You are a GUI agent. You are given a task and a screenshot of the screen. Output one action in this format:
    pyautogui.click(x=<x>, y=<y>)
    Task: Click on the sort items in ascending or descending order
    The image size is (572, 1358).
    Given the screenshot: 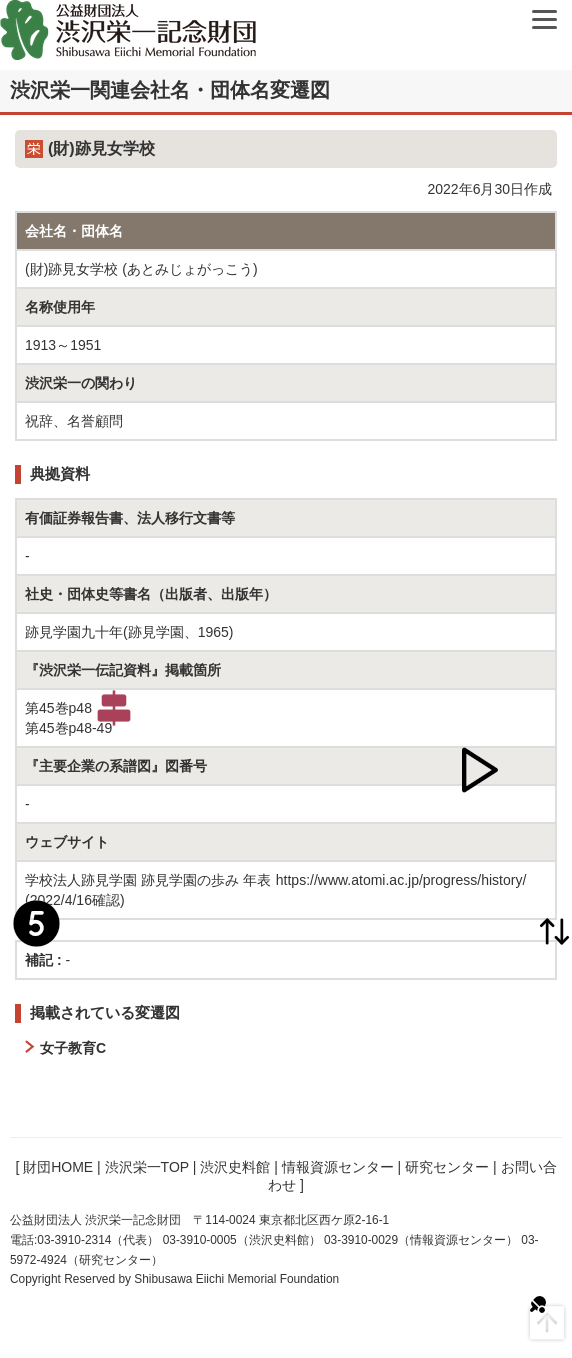 What is the action you would take?
    pyautogui.click(x=554, y=931)
    